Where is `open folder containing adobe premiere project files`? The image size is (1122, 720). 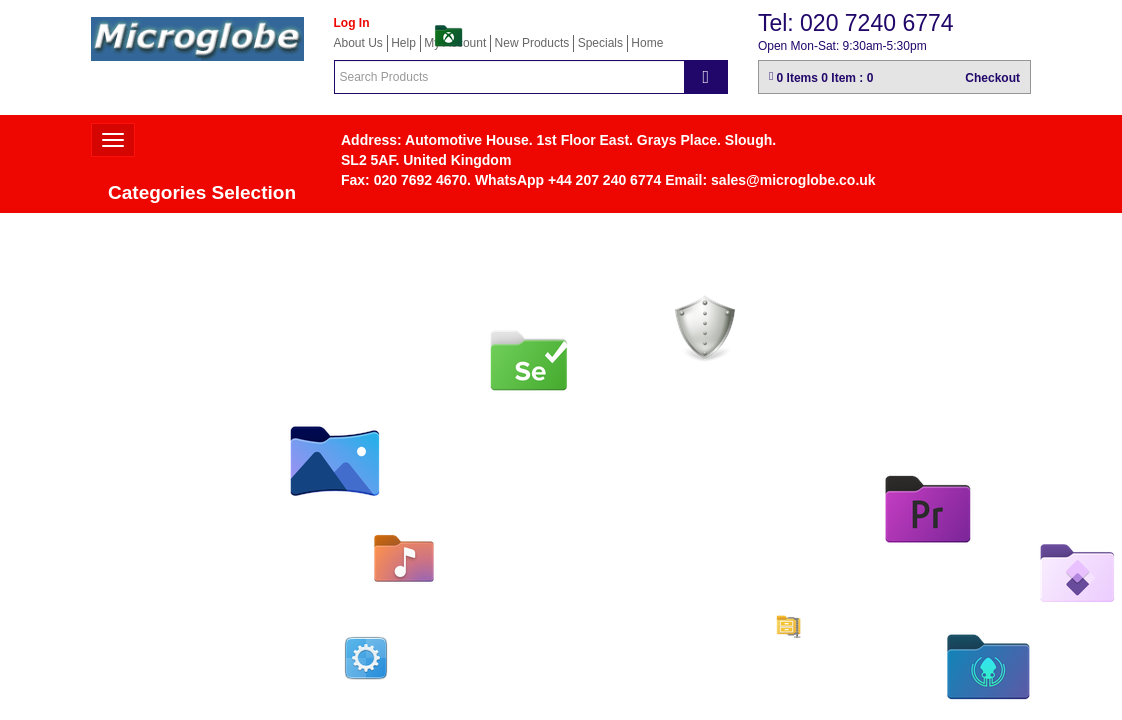
open folder containing adobe premiere project files is located at coordinates (927, 511).